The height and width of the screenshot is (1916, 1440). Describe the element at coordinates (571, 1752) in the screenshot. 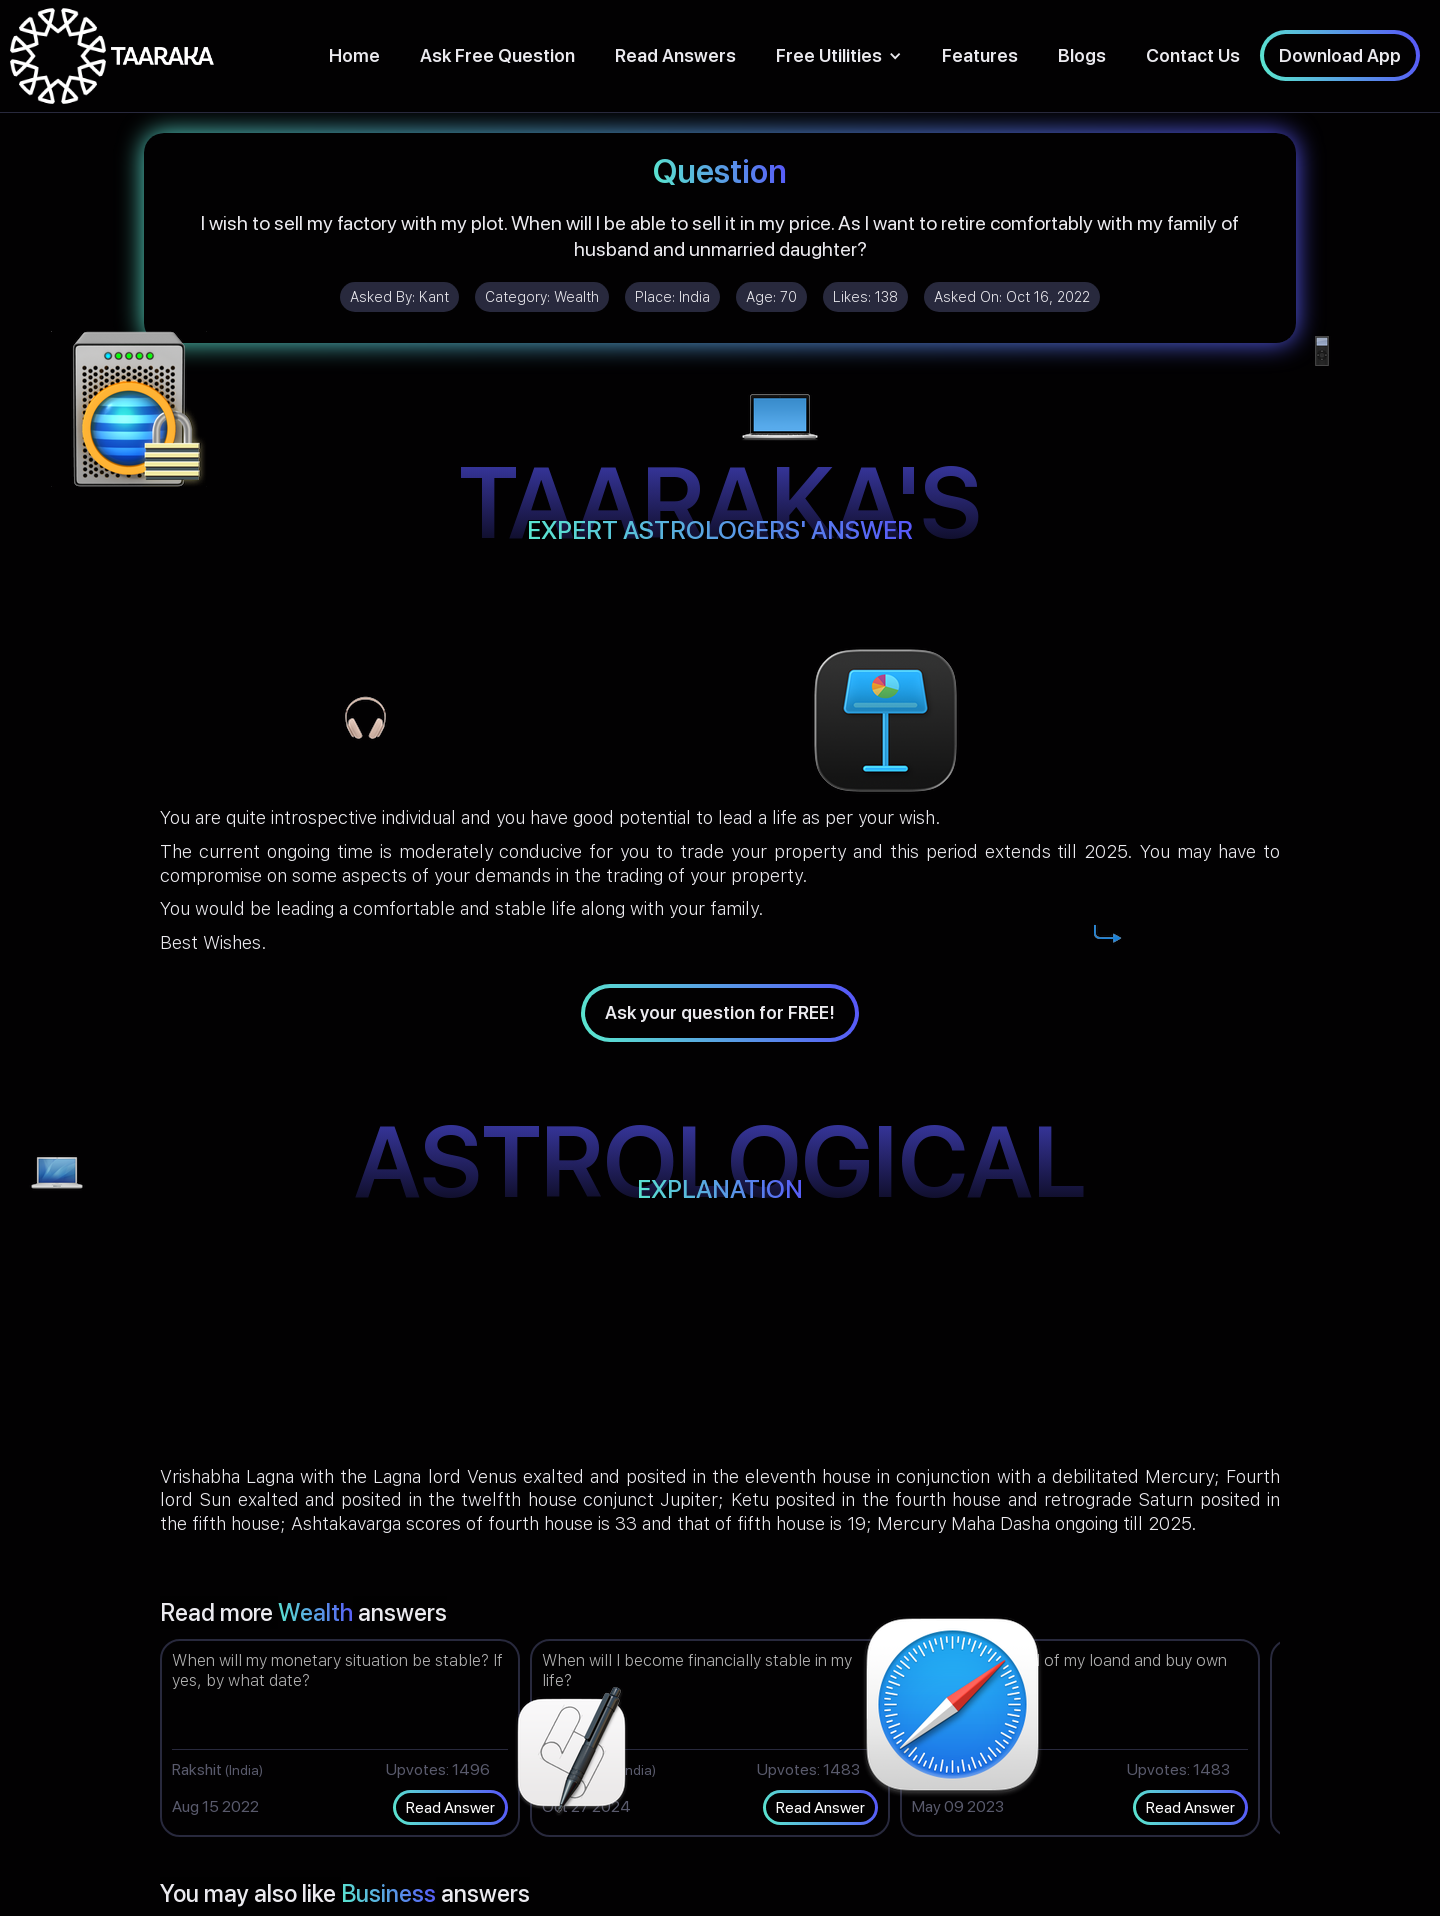

I see `open script editor to write or edit automation scripts` at that location.